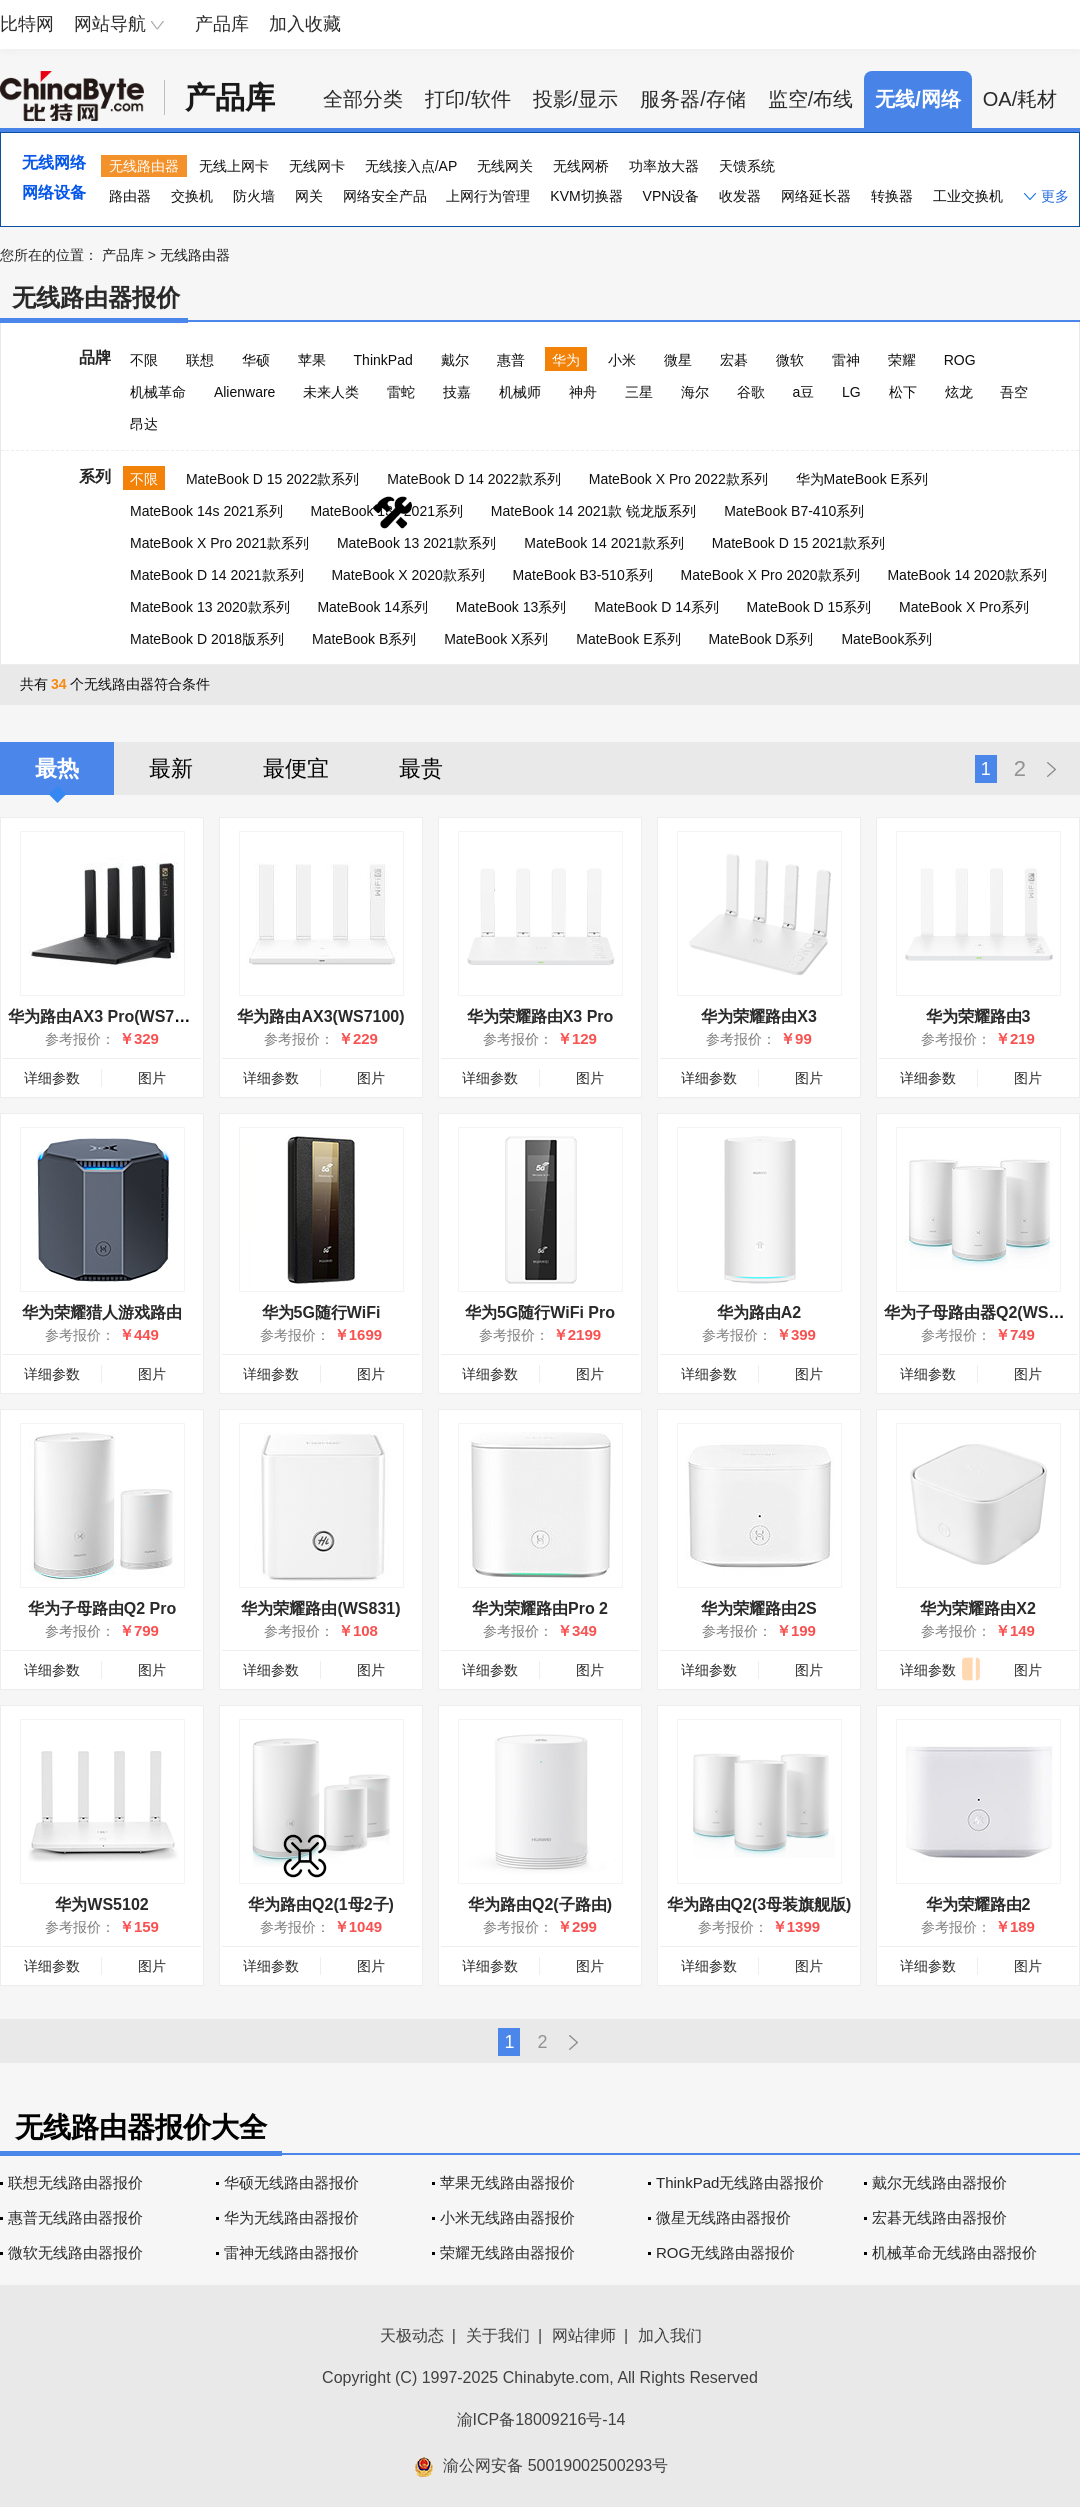 Image resolution: width=1080 pixels, height=2507 pixels. What do you see at coordinates (392, 512) in the screenshot?
I see `access settings or configuration options` at bounding box center [392, 512].